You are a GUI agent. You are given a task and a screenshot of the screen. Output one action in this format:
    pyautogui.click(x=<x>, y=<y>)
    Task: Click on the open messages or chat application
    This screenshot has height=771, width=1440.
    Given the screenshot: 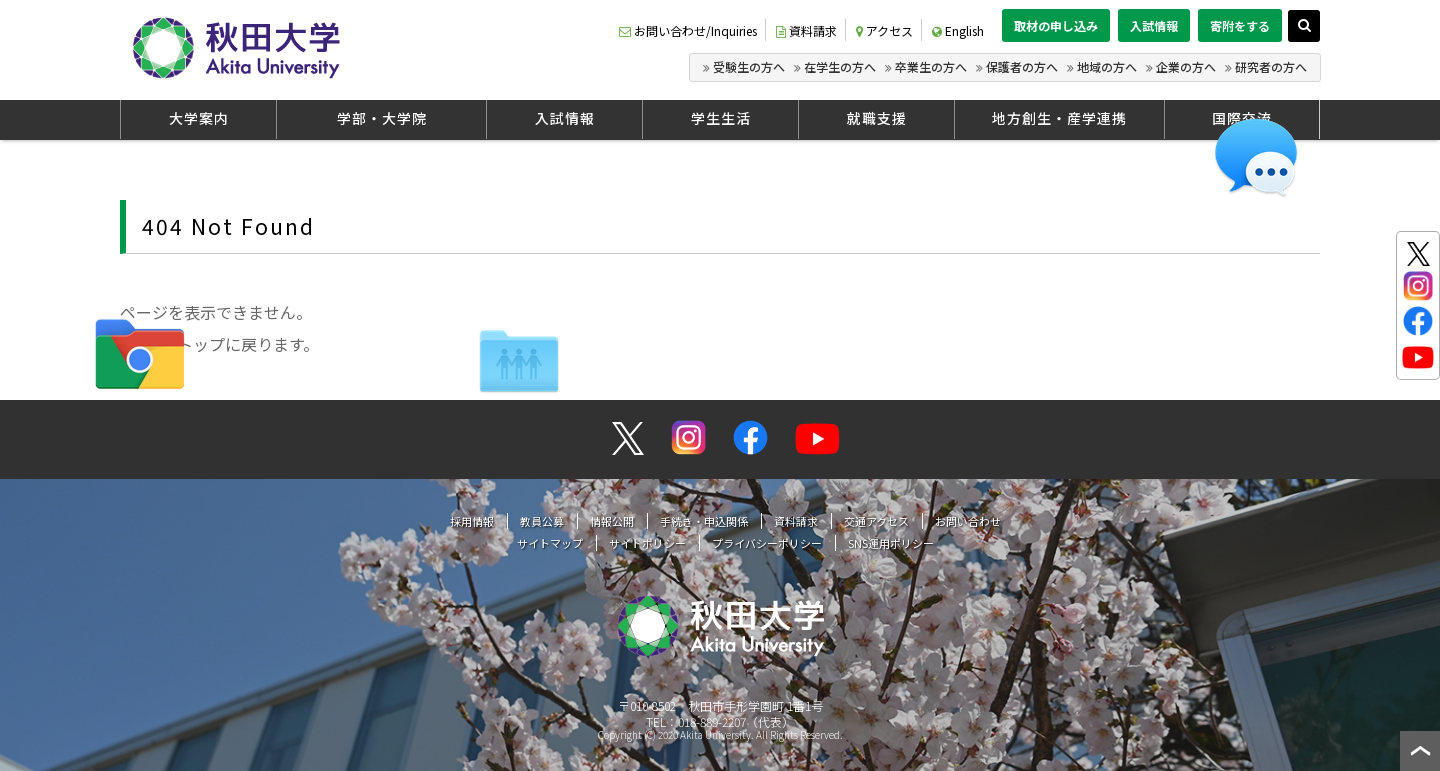 What is the action you would take?
    pyautogui.click(x=1256, y=156)
    